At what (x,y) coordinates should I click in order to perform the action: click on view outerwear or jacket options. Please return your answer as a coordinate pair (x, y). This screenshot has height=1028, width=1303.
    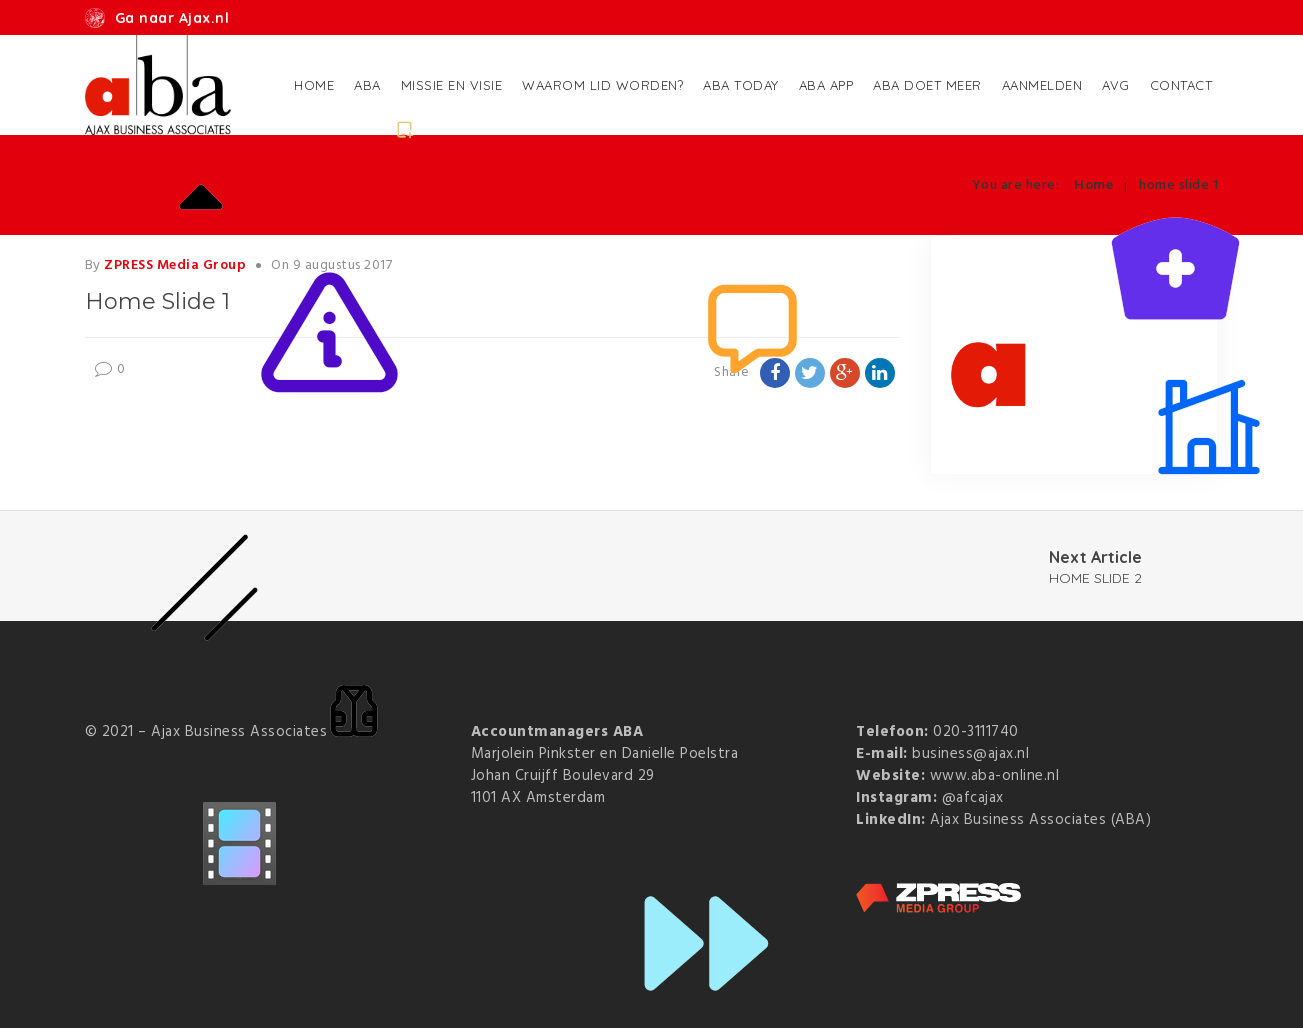
    Looking at the image, I should click on (354, 711).